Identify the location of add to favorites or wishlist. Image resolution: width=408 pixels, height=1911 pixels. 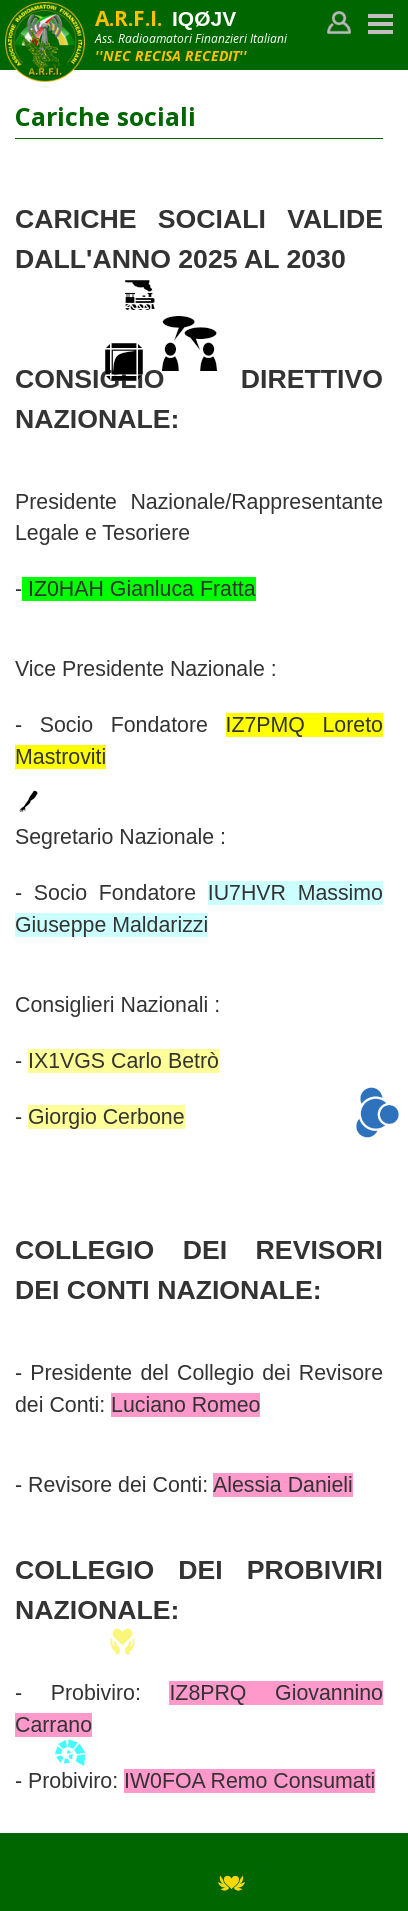
(122, 1641).